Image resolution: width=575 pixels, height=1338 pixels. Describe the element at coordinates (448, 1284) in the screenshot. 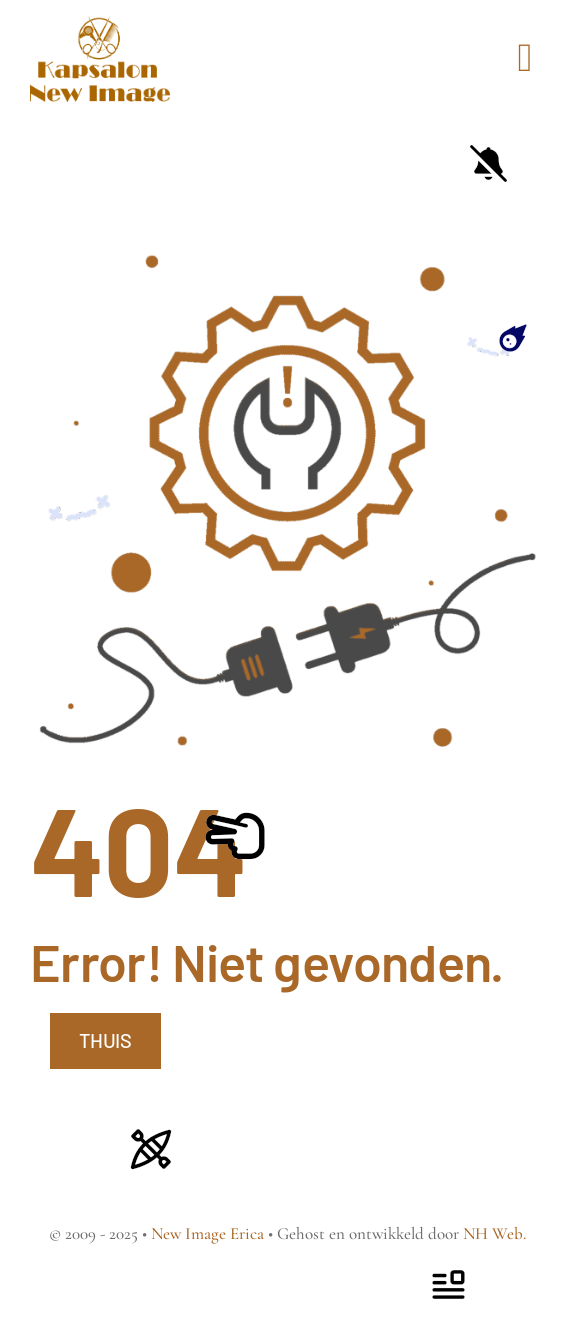

I see `align element to the right of text` at that location.